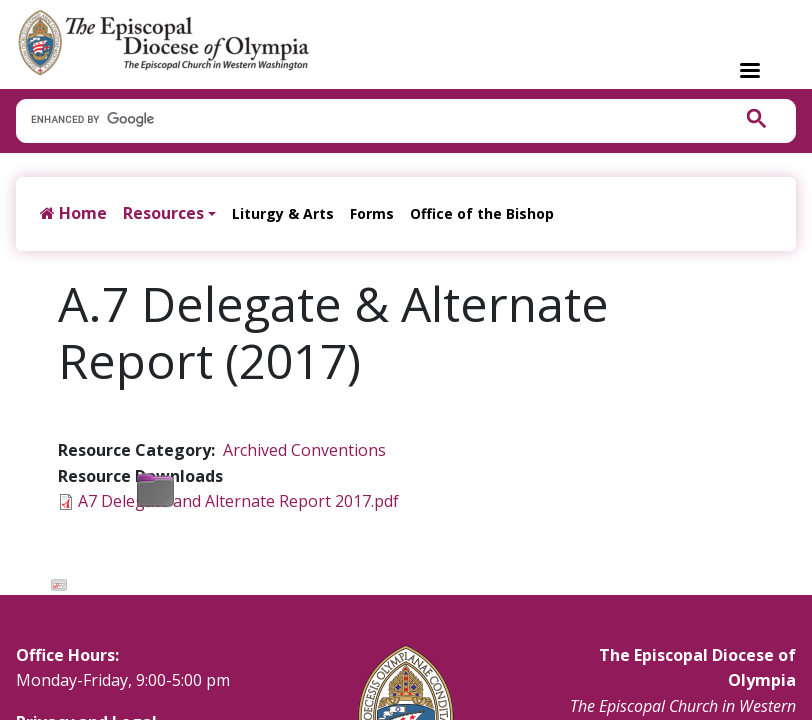  Describe the element at coordinates (59, 585) in the screenshot. I see `configure keyboard shortcuts` at that location.